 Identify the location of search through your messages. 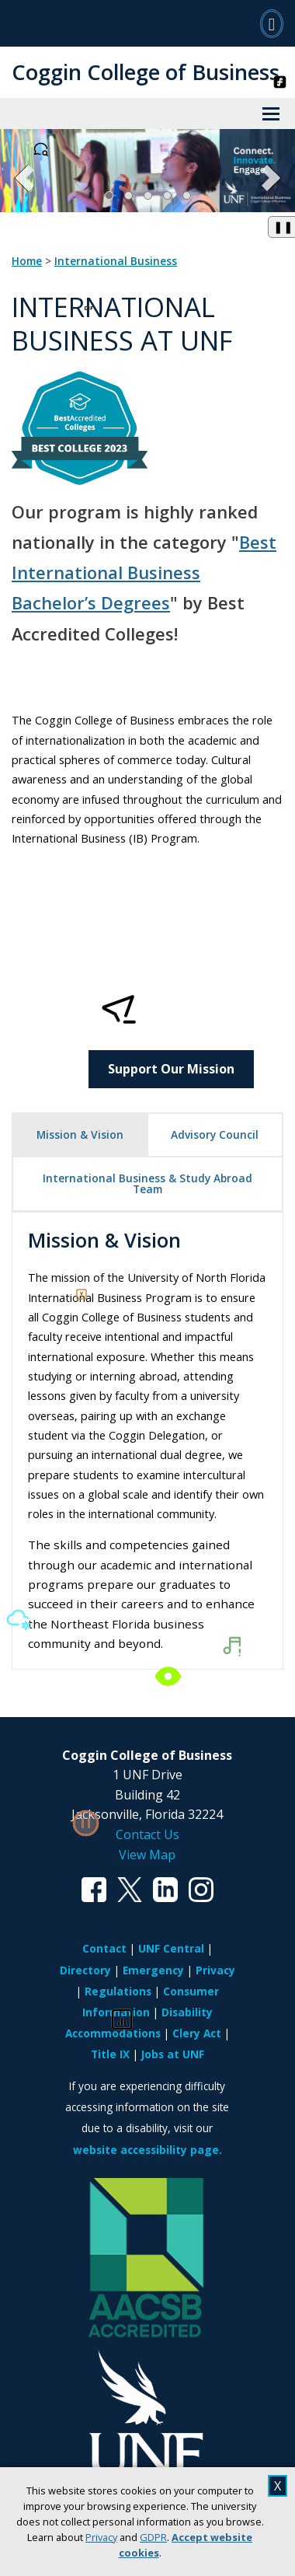
(40, 148).